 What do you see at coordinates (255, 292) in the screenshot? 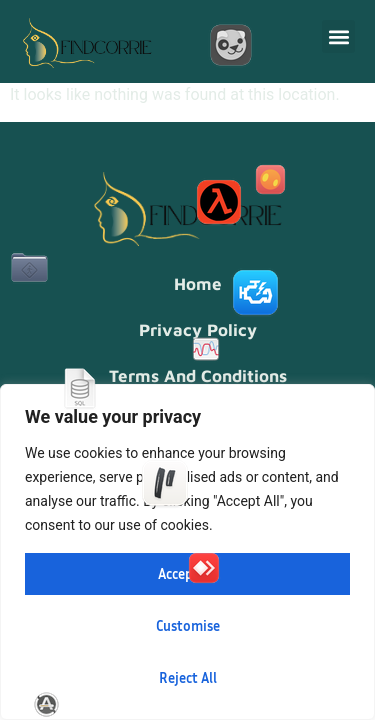
I see `diagnose and troubleshoot SELinux security alerts` at bounding box center [255, 292].